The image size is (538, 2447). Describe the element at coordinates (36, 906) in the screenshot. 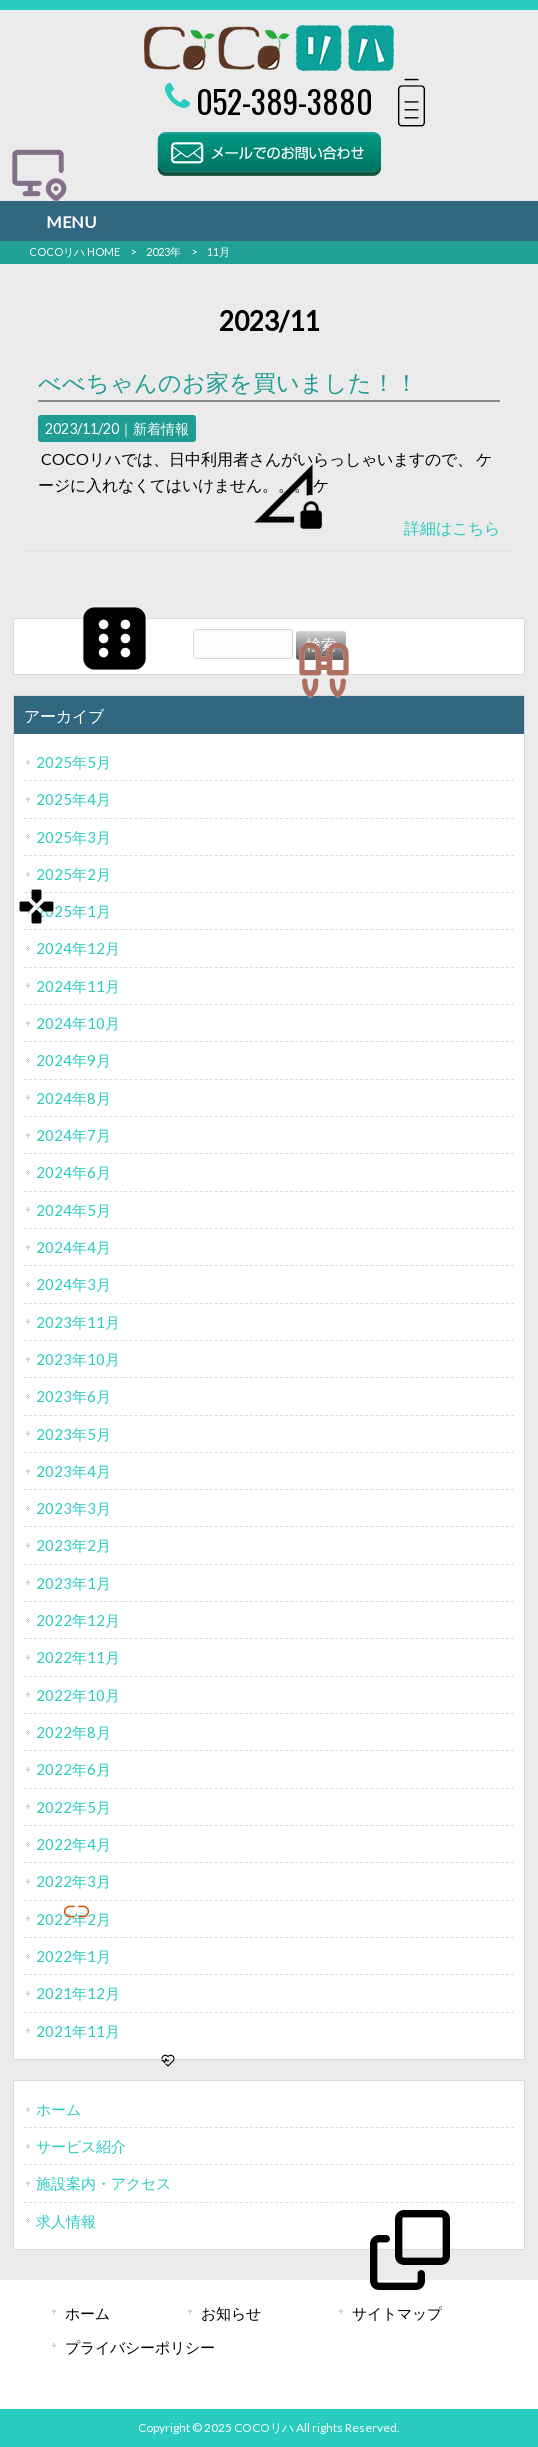

I see `access gaming features or settings` at that location.